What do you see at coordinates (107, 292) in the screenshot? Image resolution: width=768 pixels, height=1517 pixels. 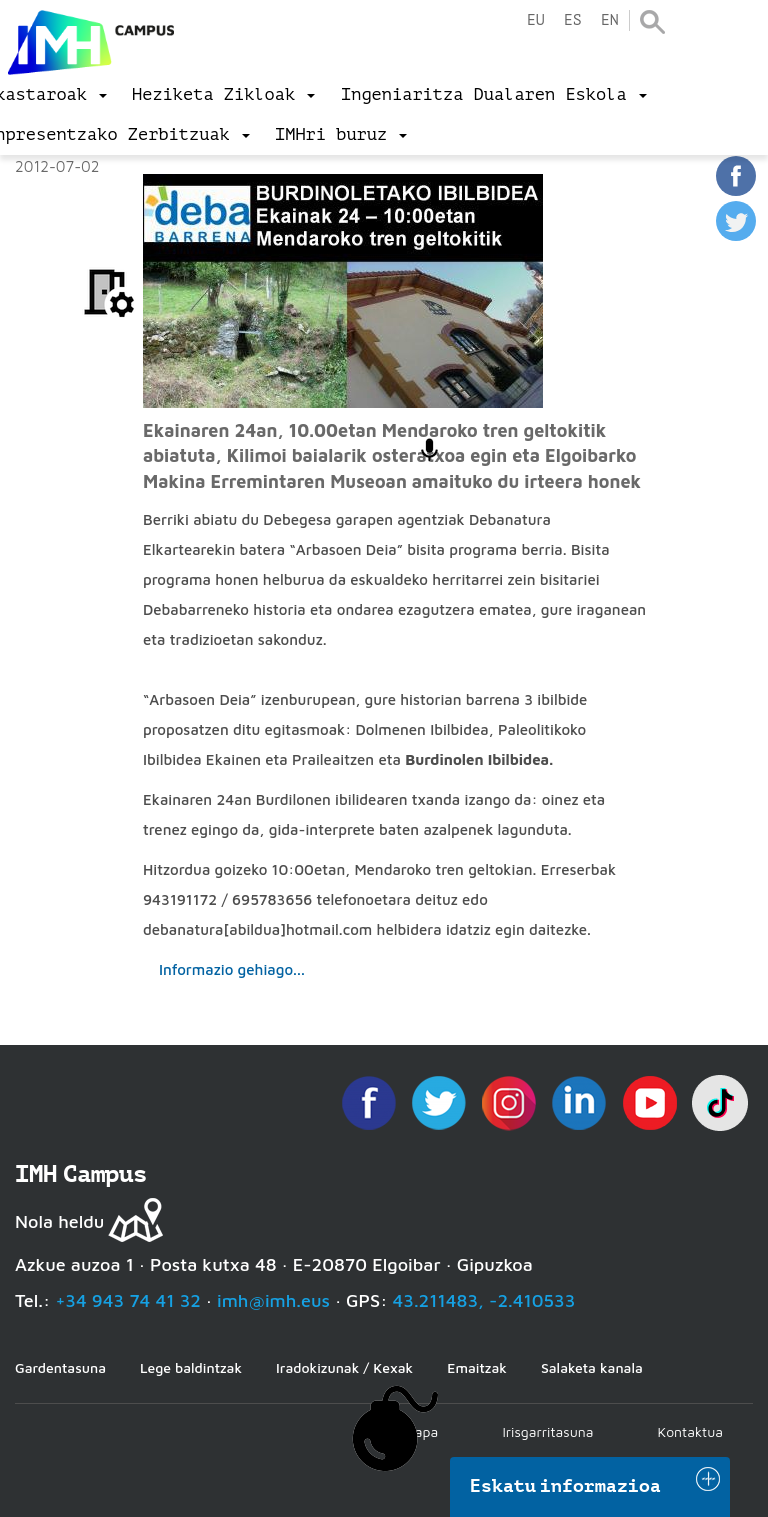 I see `adjust room or space preferences` at bounding box center [107, 292].